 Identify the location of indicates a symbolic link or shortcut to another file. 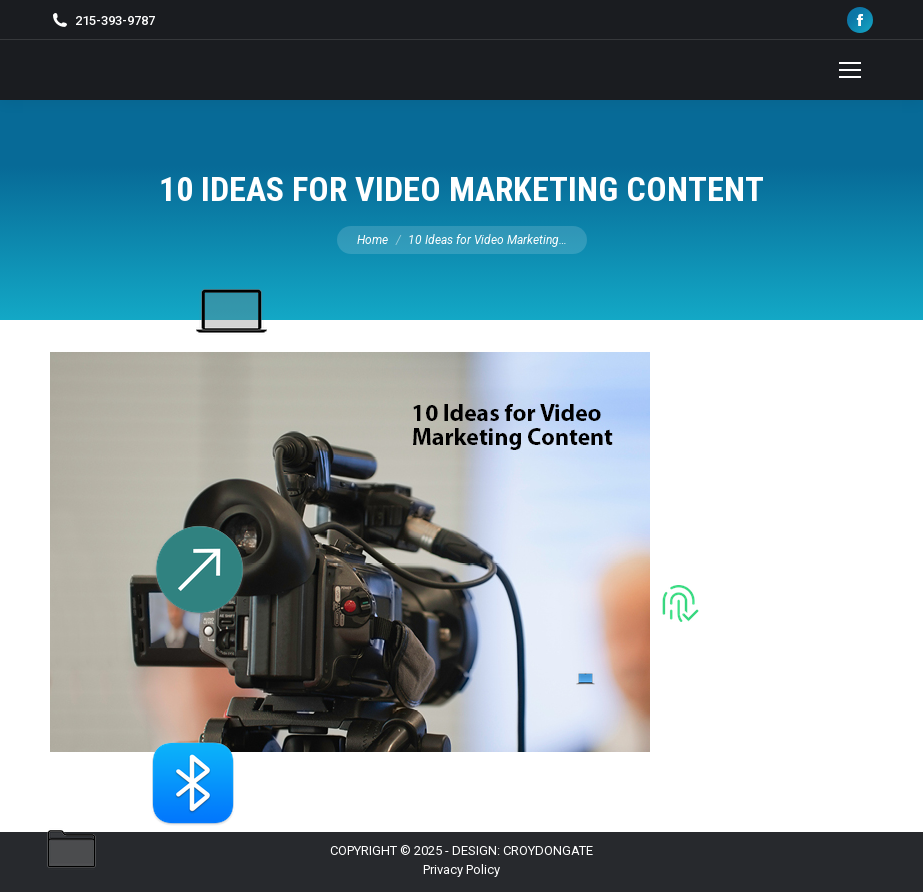
(199, 569).